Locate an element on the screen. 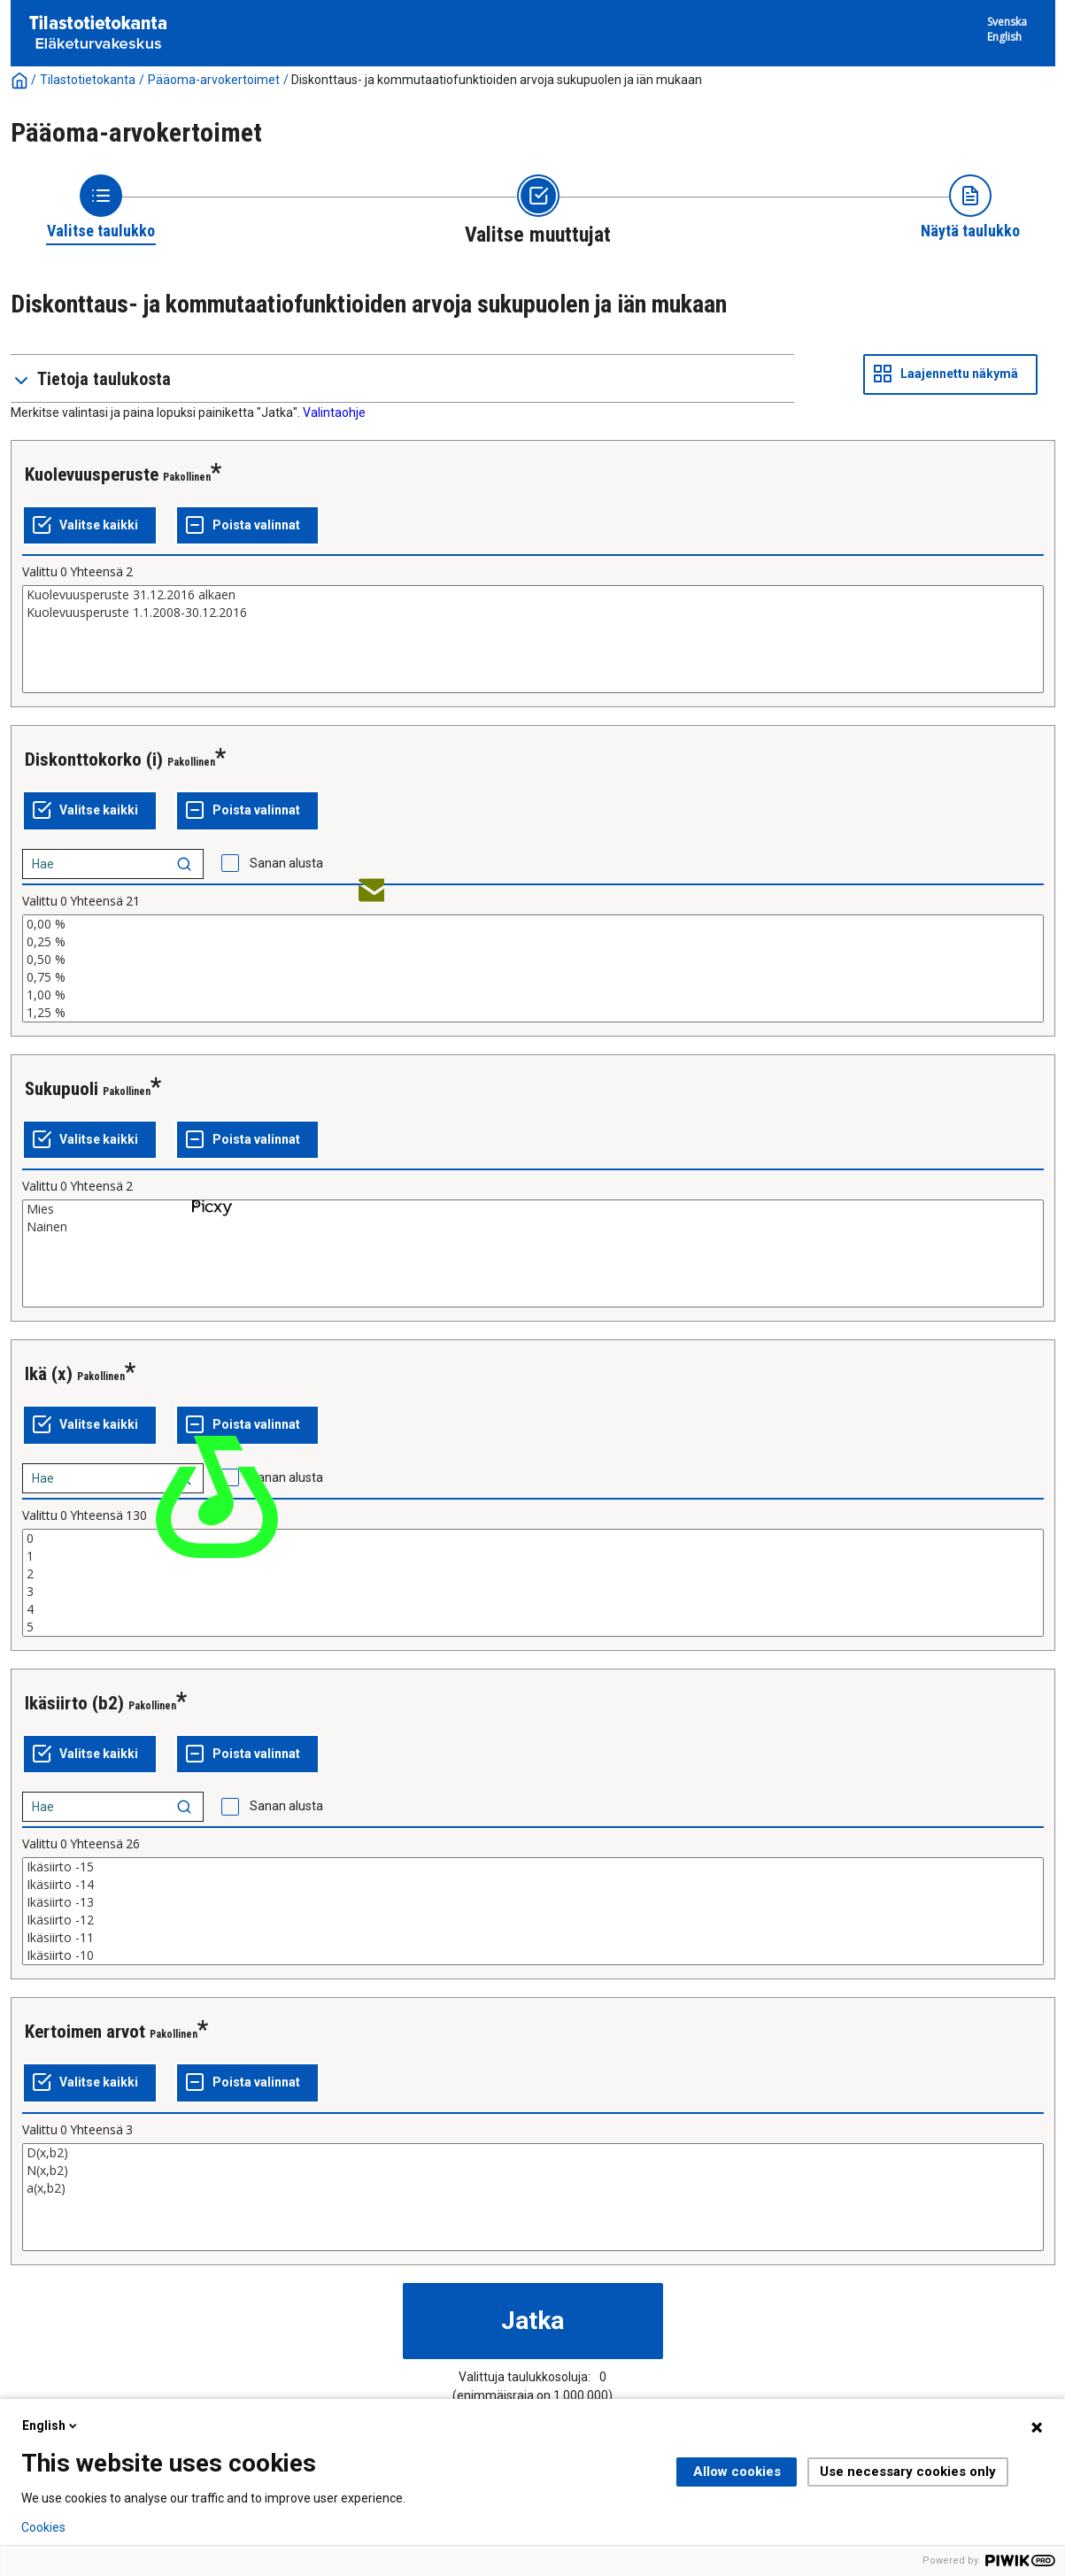  open the BandLab music creation app is located at coordinates (217, 1497).